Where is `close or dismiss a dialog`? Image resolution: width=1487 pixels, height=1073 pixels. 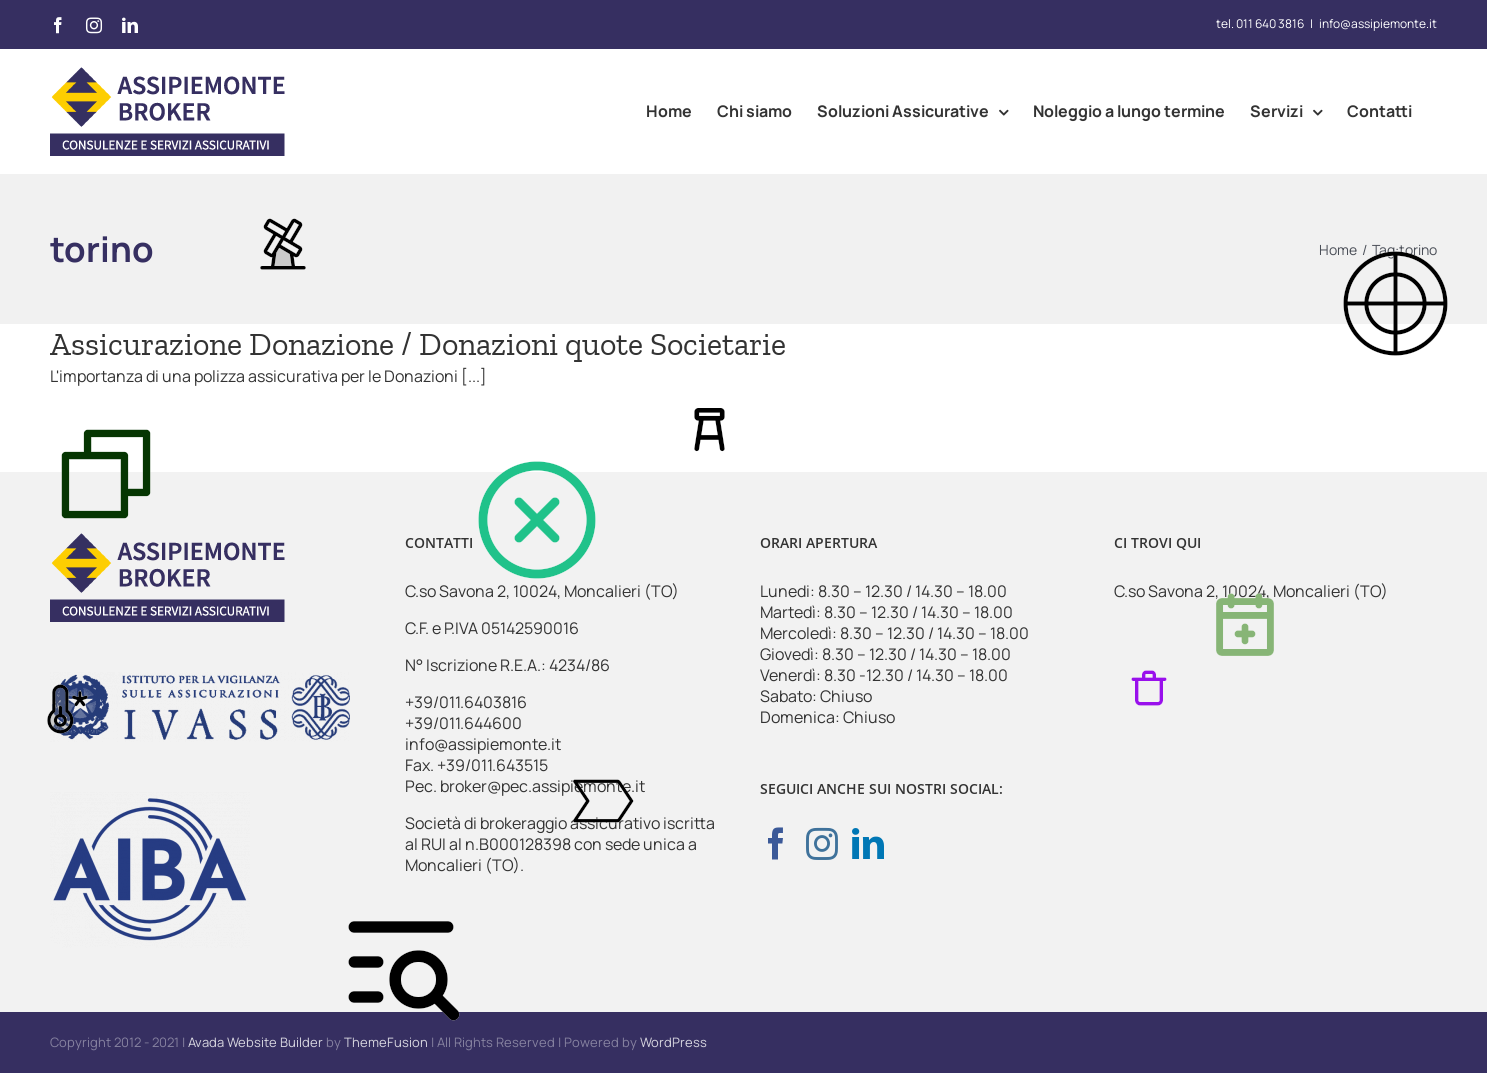 close or dismiss a dialog is located at coordinates (537, 520).